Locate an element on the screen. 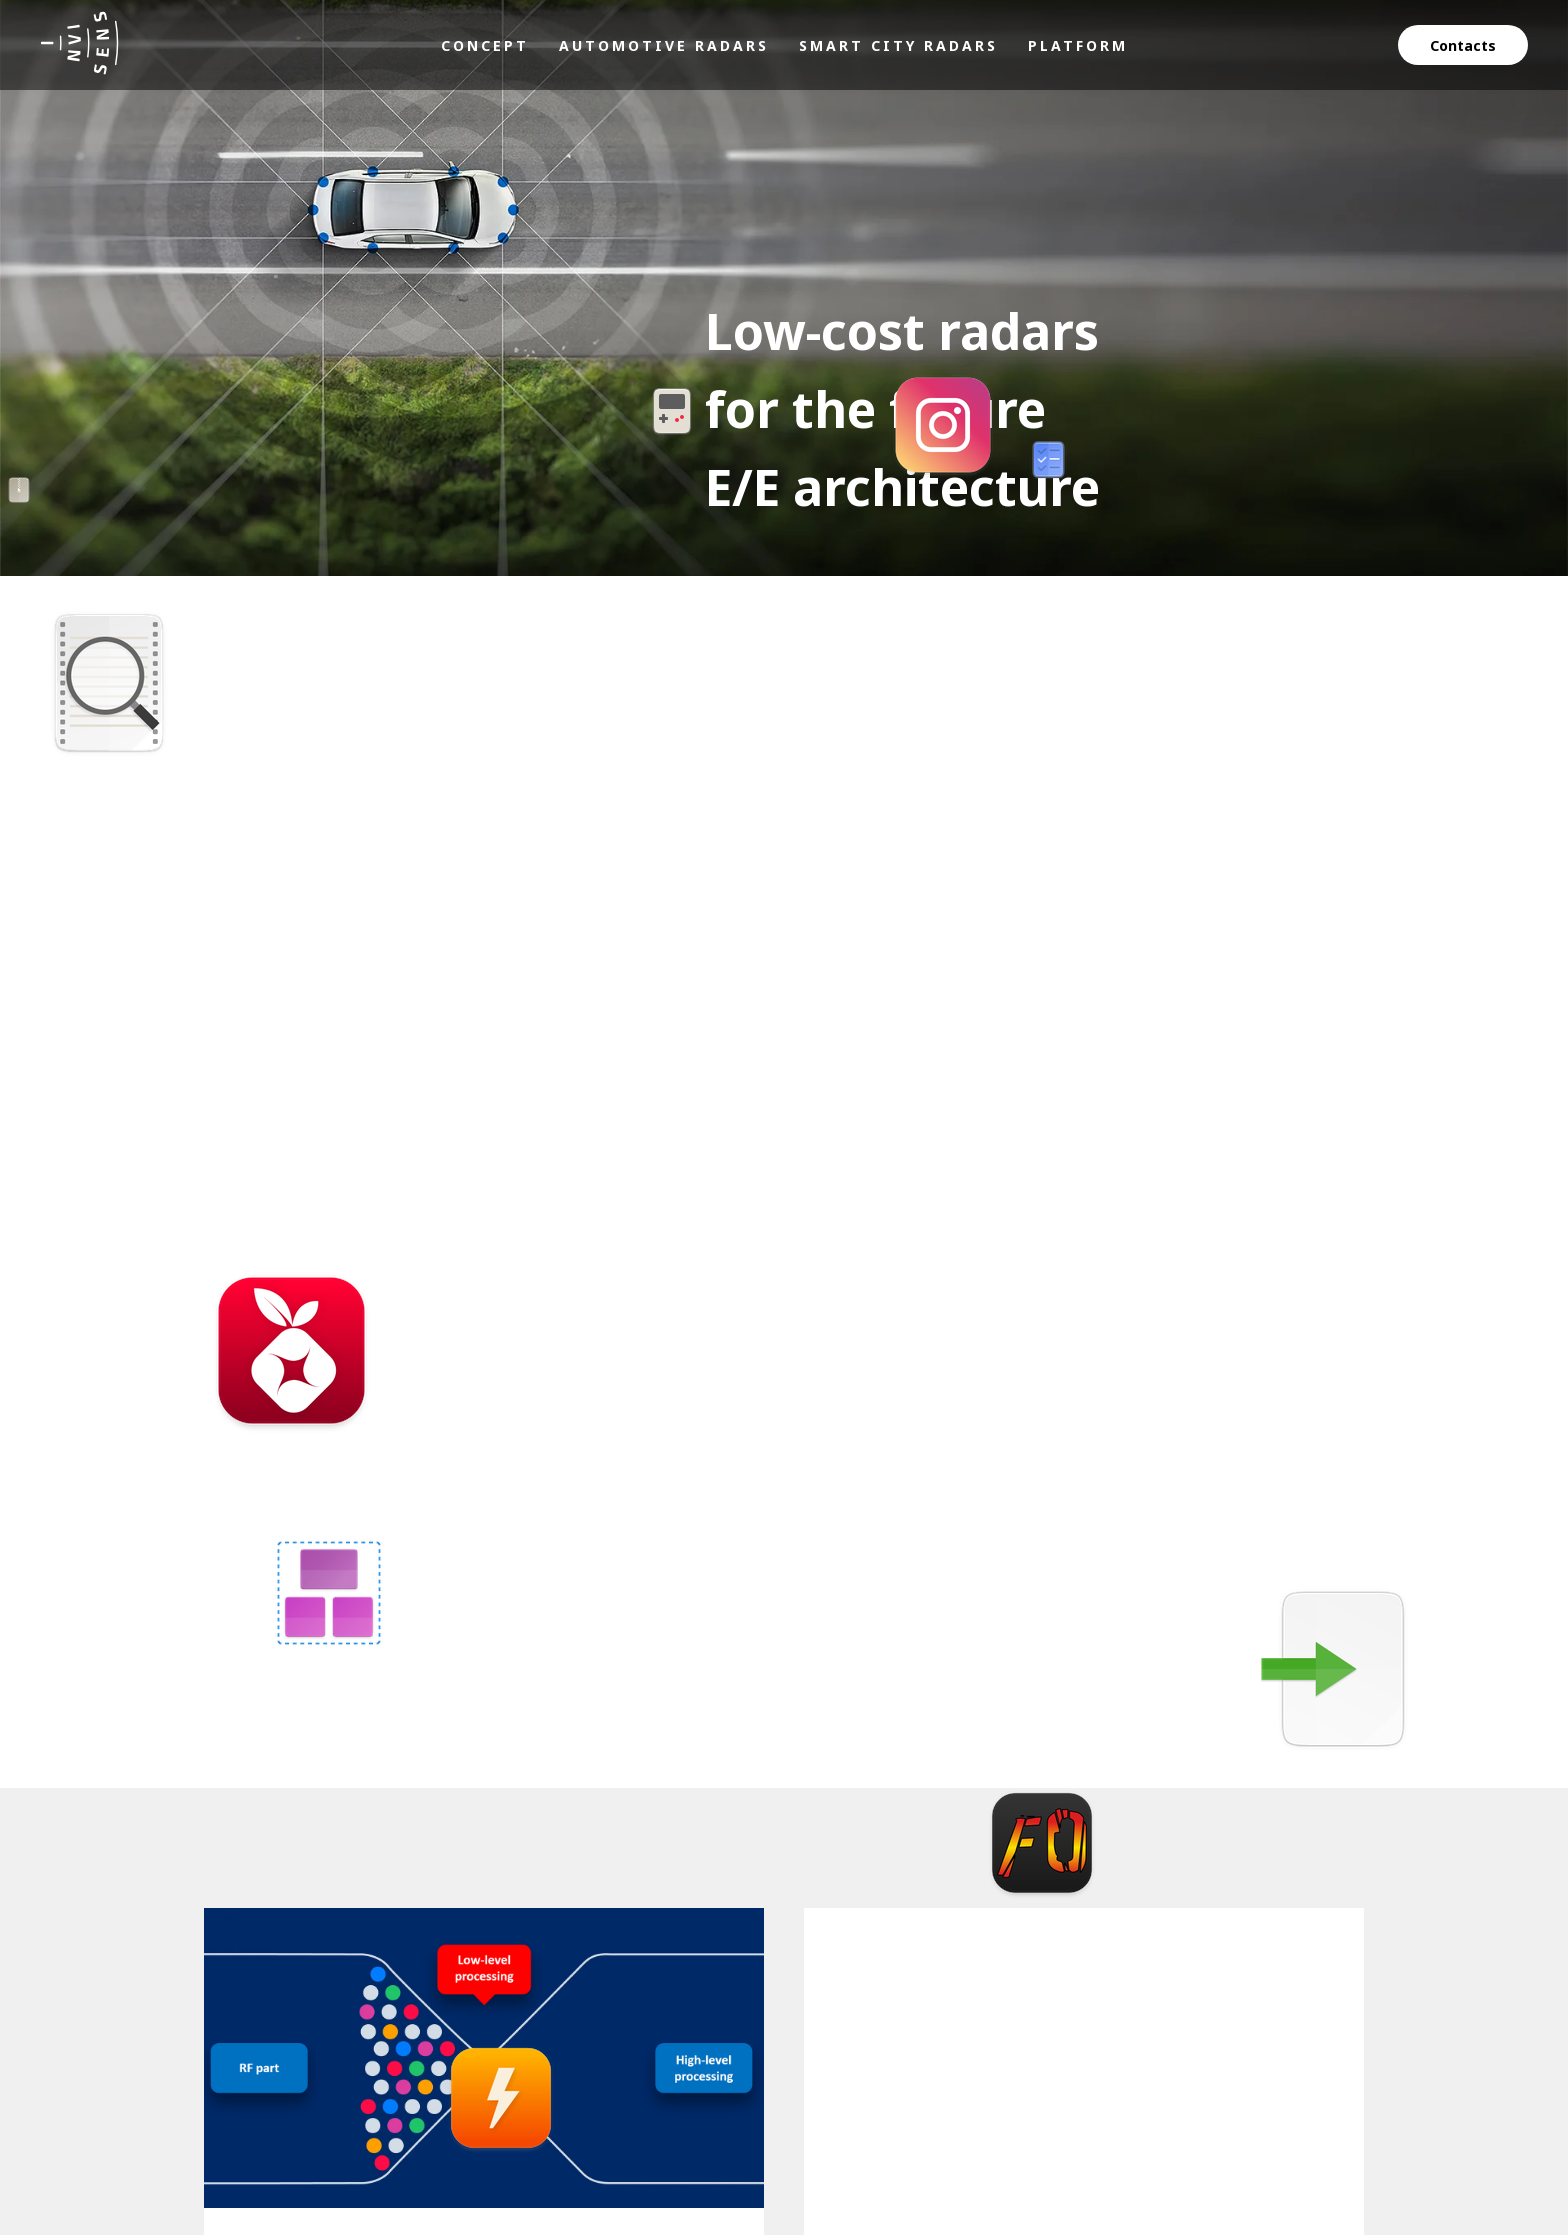  open the to-do list app is located at coordinates (1048, 459).